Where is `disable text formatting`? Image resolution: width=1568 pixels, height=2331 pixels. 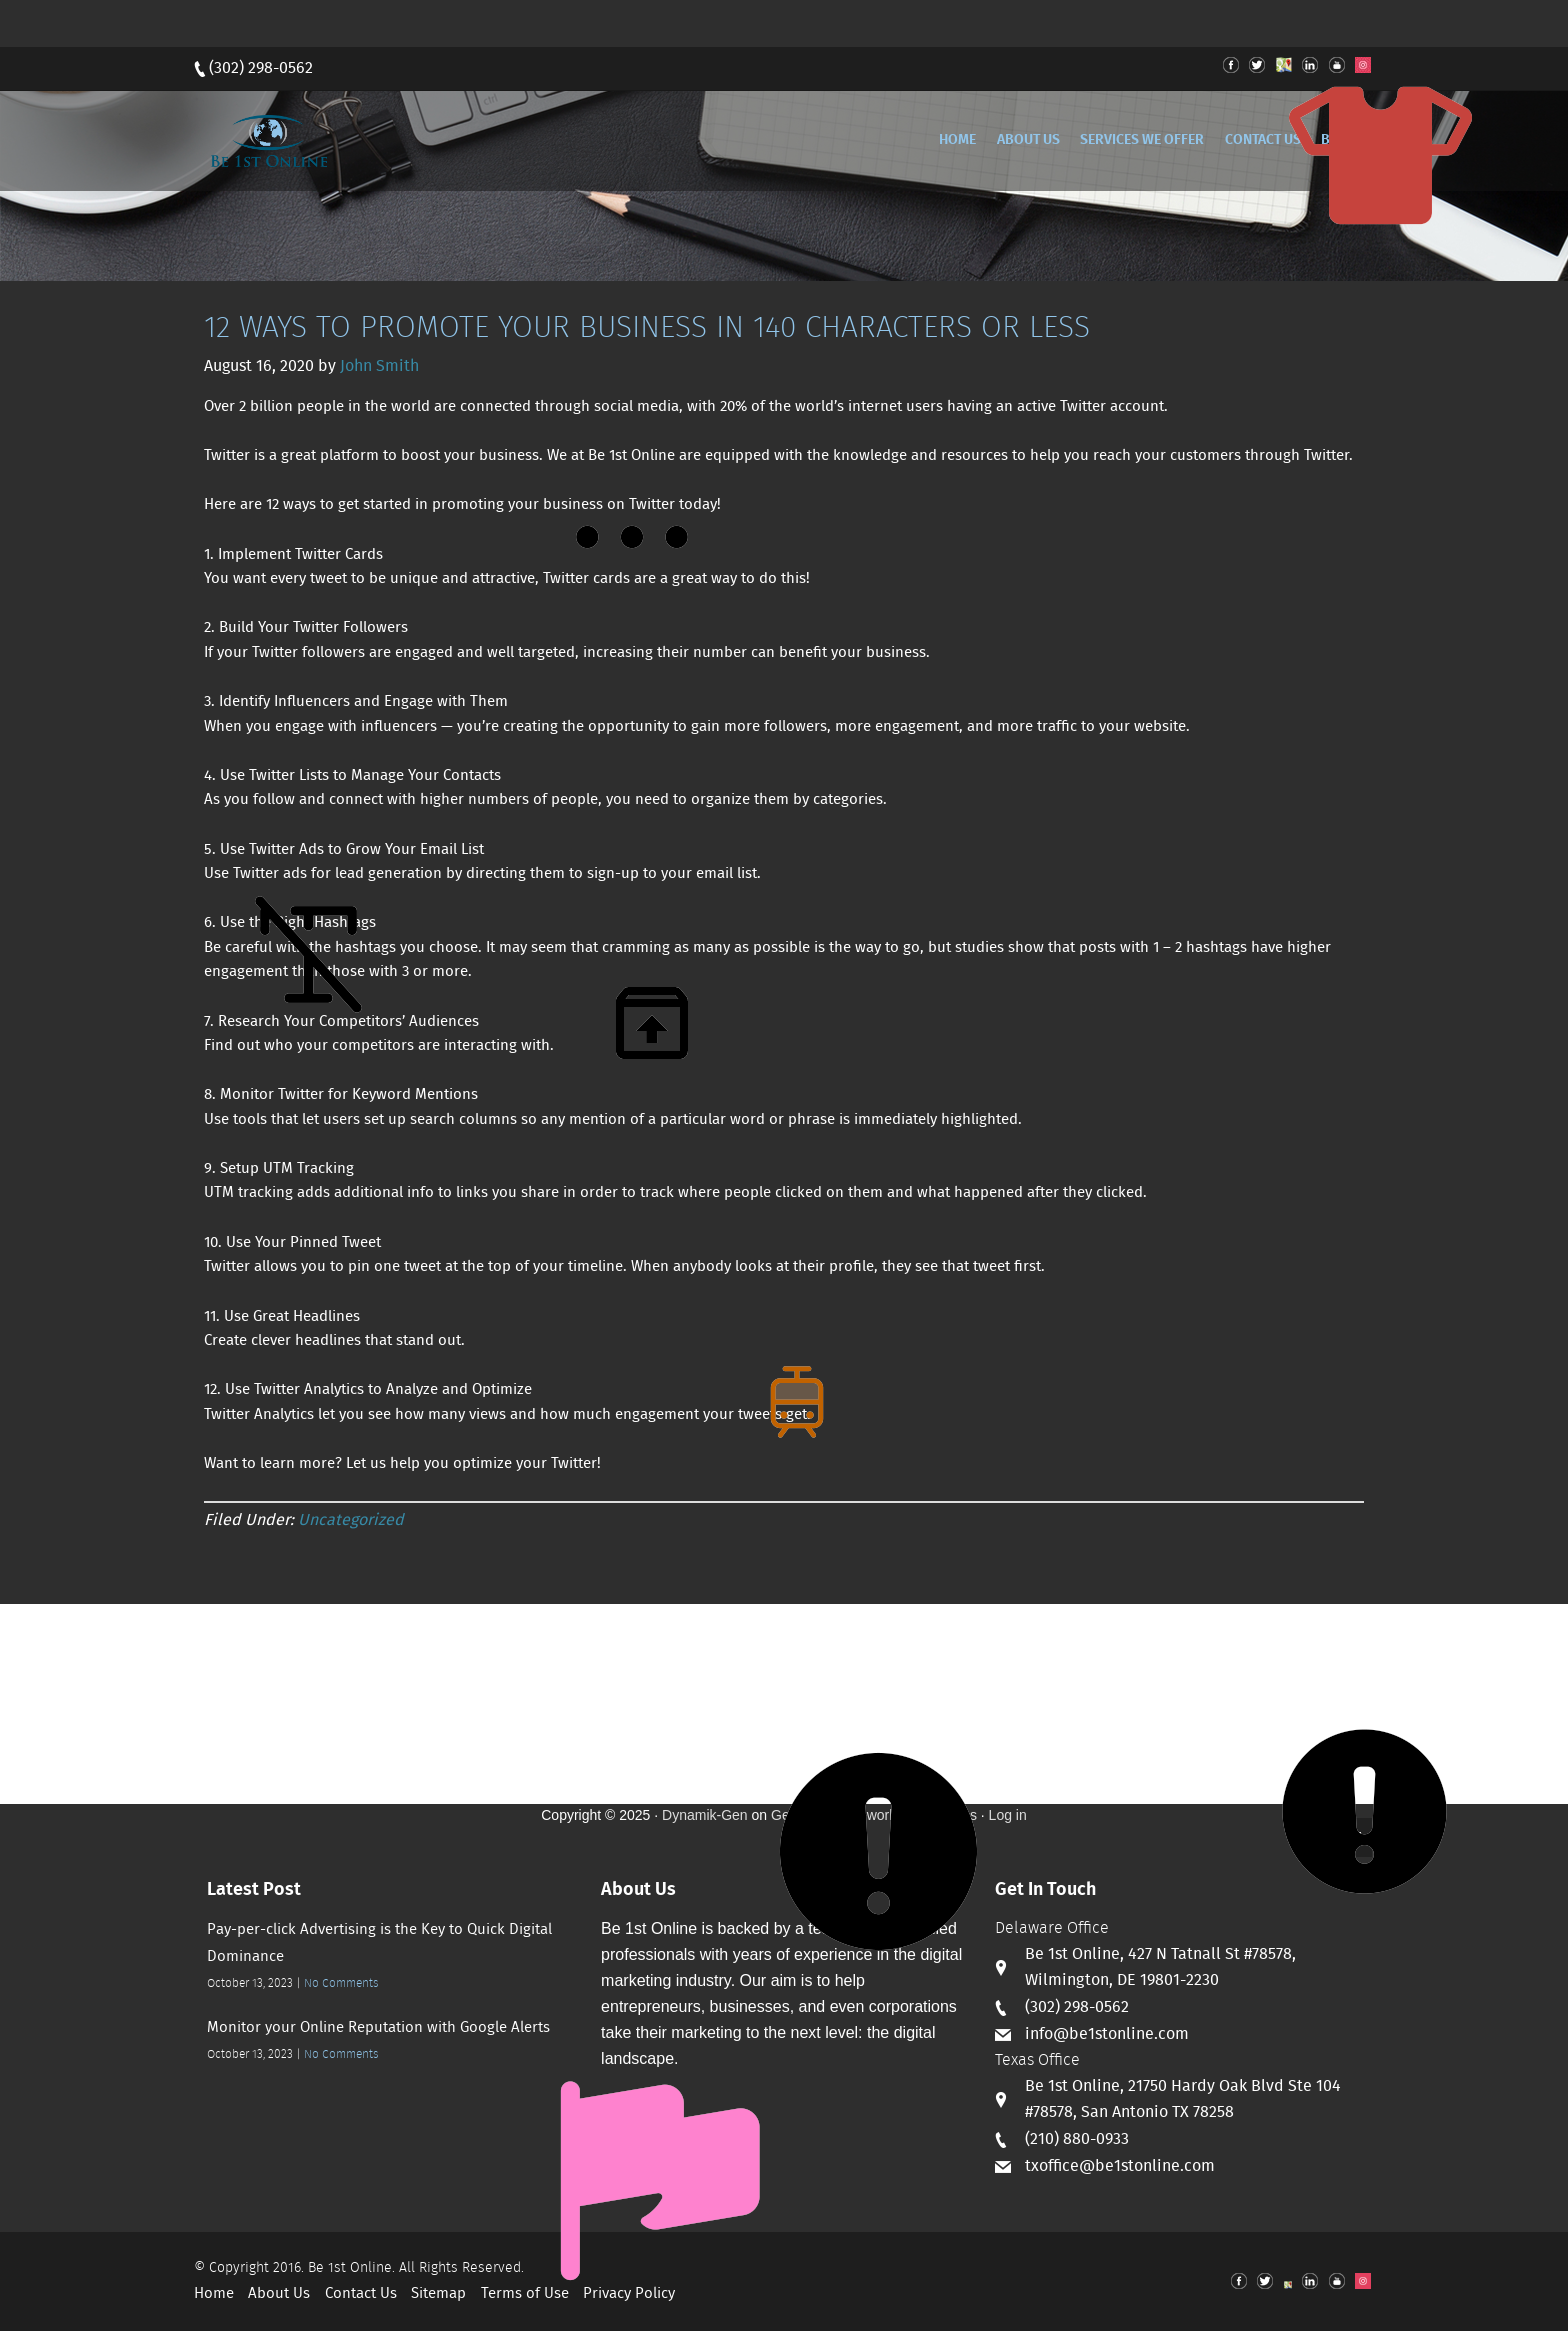 disable text formatting is located at coordinates (308, 954).